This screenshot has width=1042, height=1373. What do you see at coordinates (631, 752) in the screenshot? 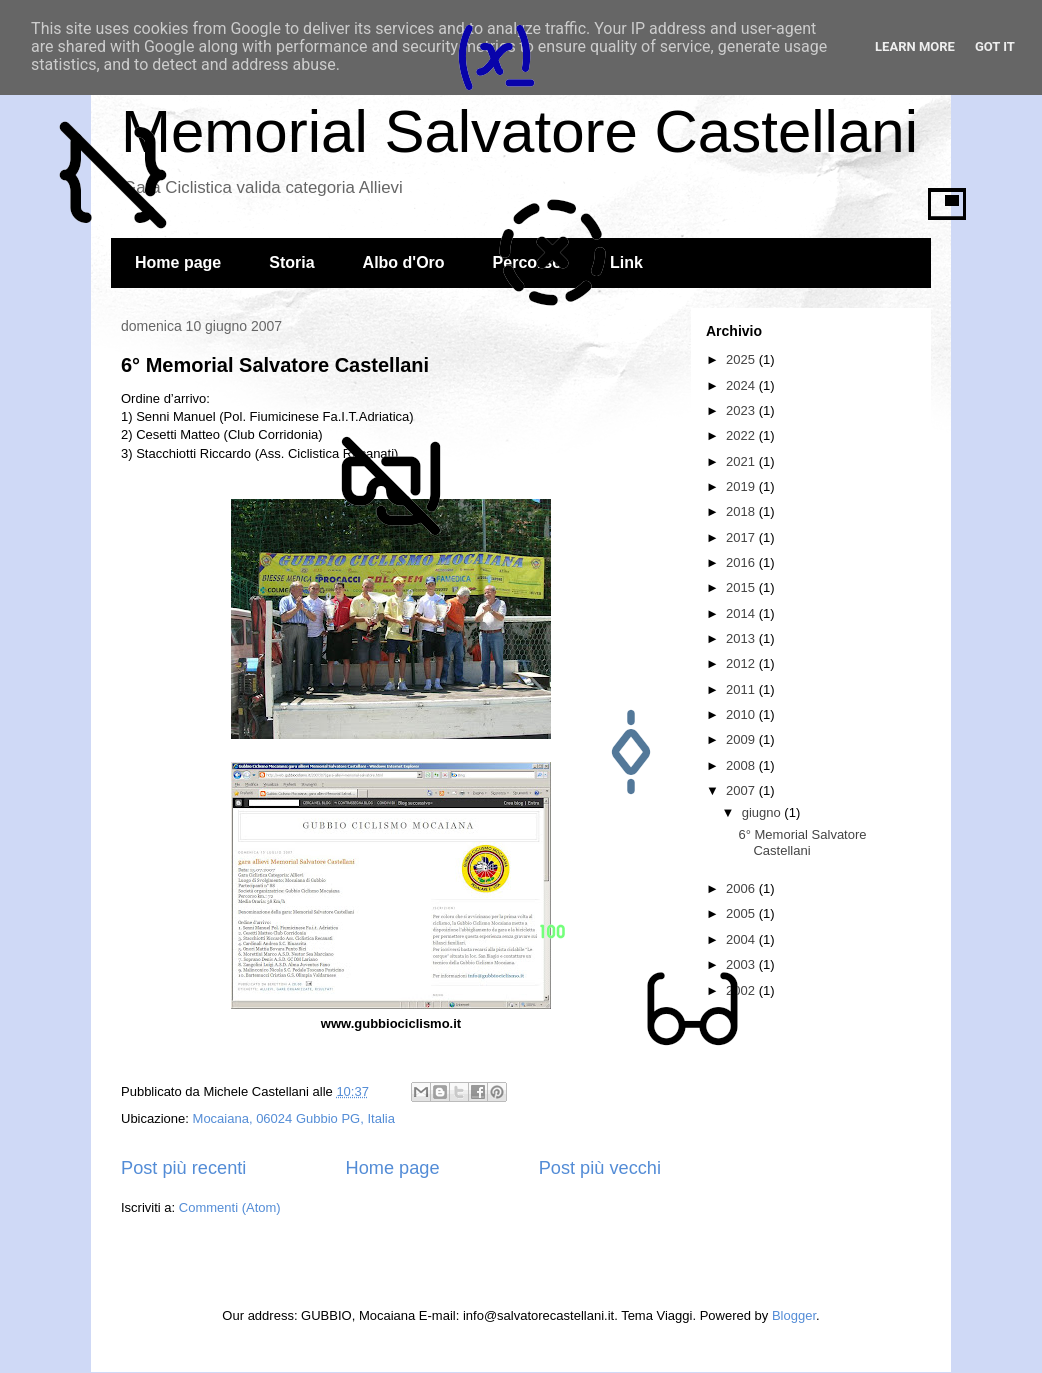
I see `align keyframes vertically in timeline` at bounding box center [631, 752].